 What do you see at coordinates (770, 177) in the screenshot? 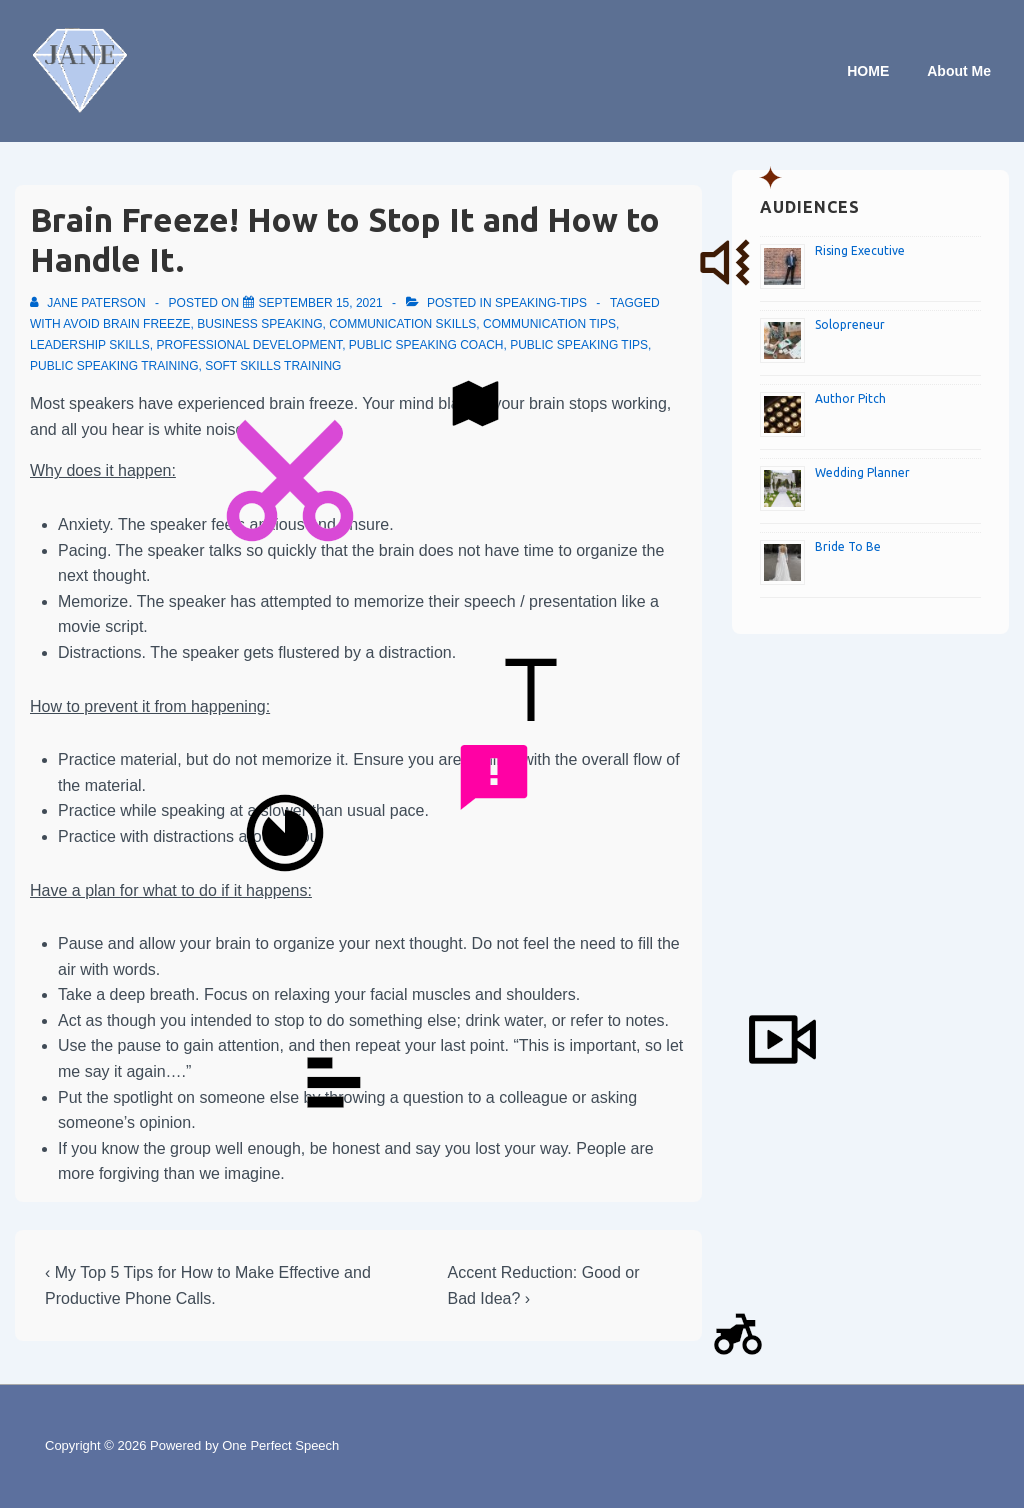
I see `open Google Gemini AI assistant` at bounding box center [770, 177].